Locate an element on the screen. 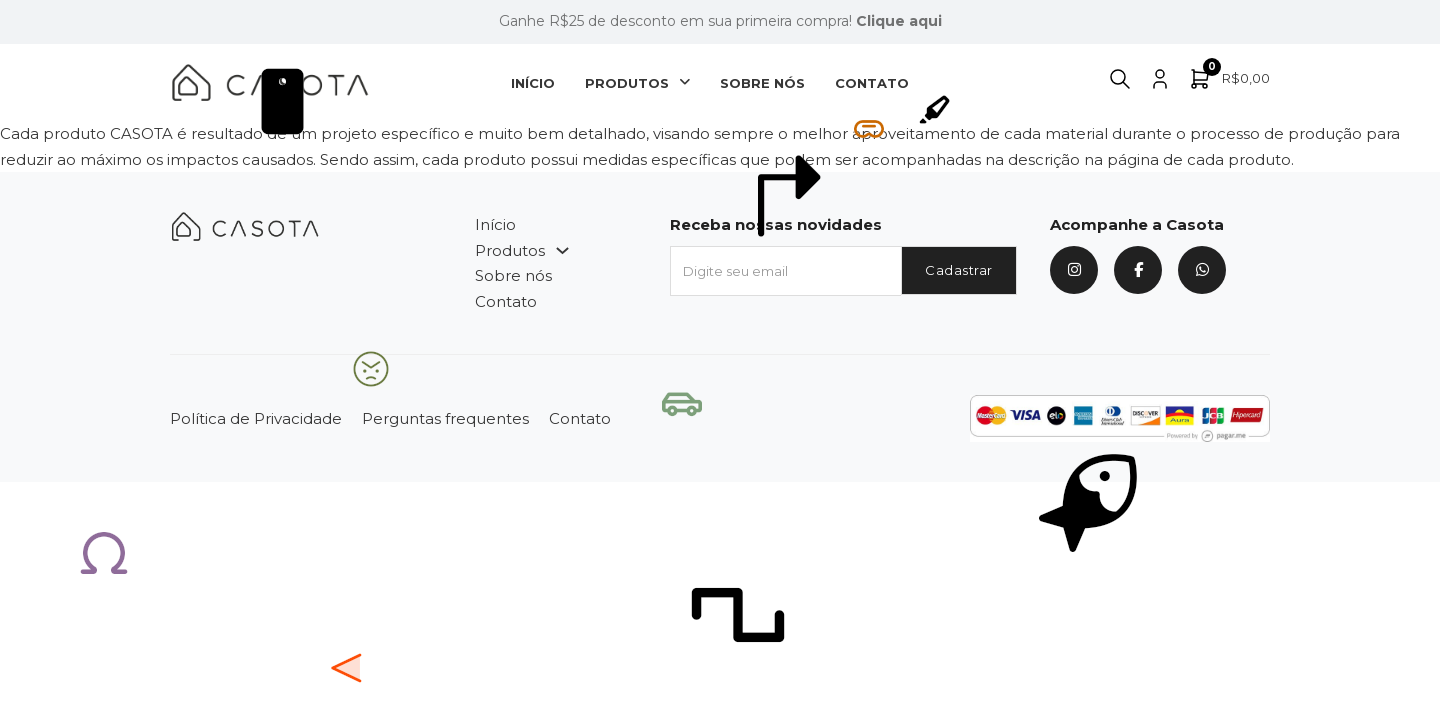 Image resolution: width=1440 pixels, height=720 pixels. represents the omega symbol in mathematical or scientific contexts is located at coordinates (104, 553).